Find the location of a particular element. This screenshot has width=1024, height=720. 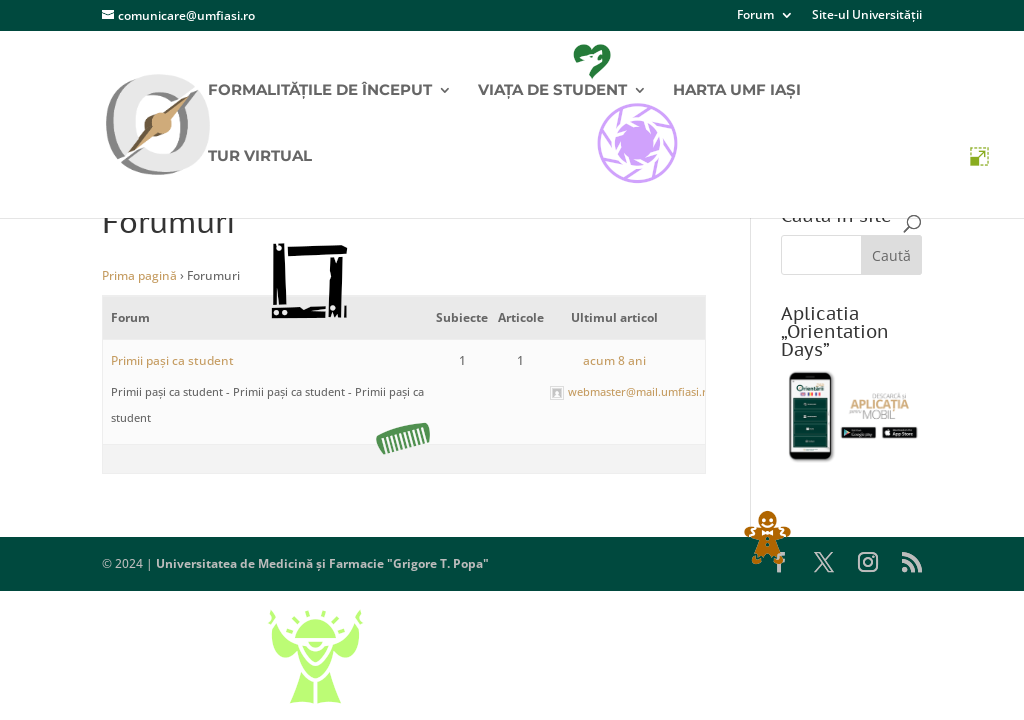

select sun priest character class is located at coordinates (315, 656).